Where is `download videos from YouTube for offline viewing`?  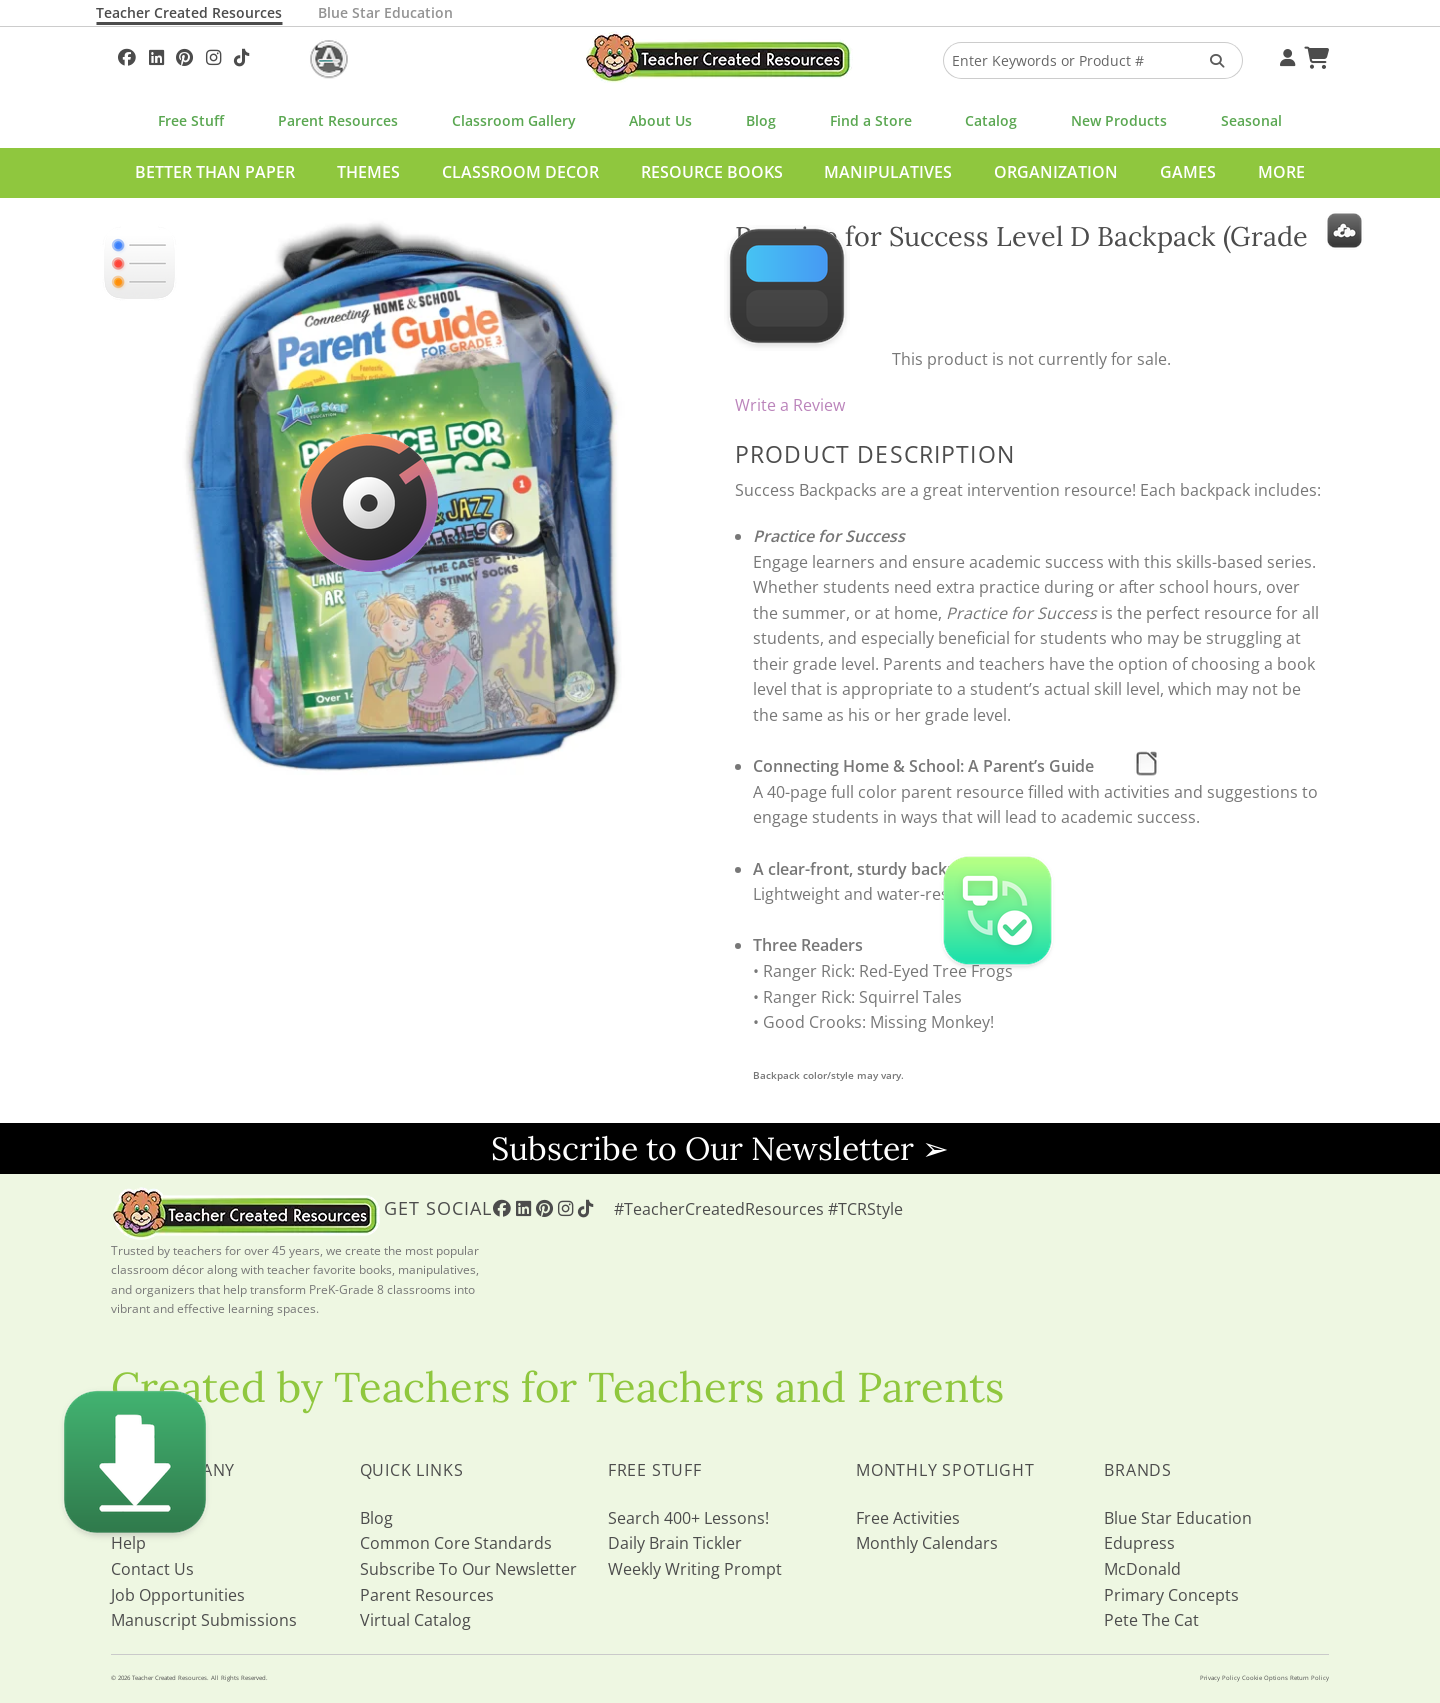 download videos from YouTube for offline viewing is located at coordinates (135, 1462).